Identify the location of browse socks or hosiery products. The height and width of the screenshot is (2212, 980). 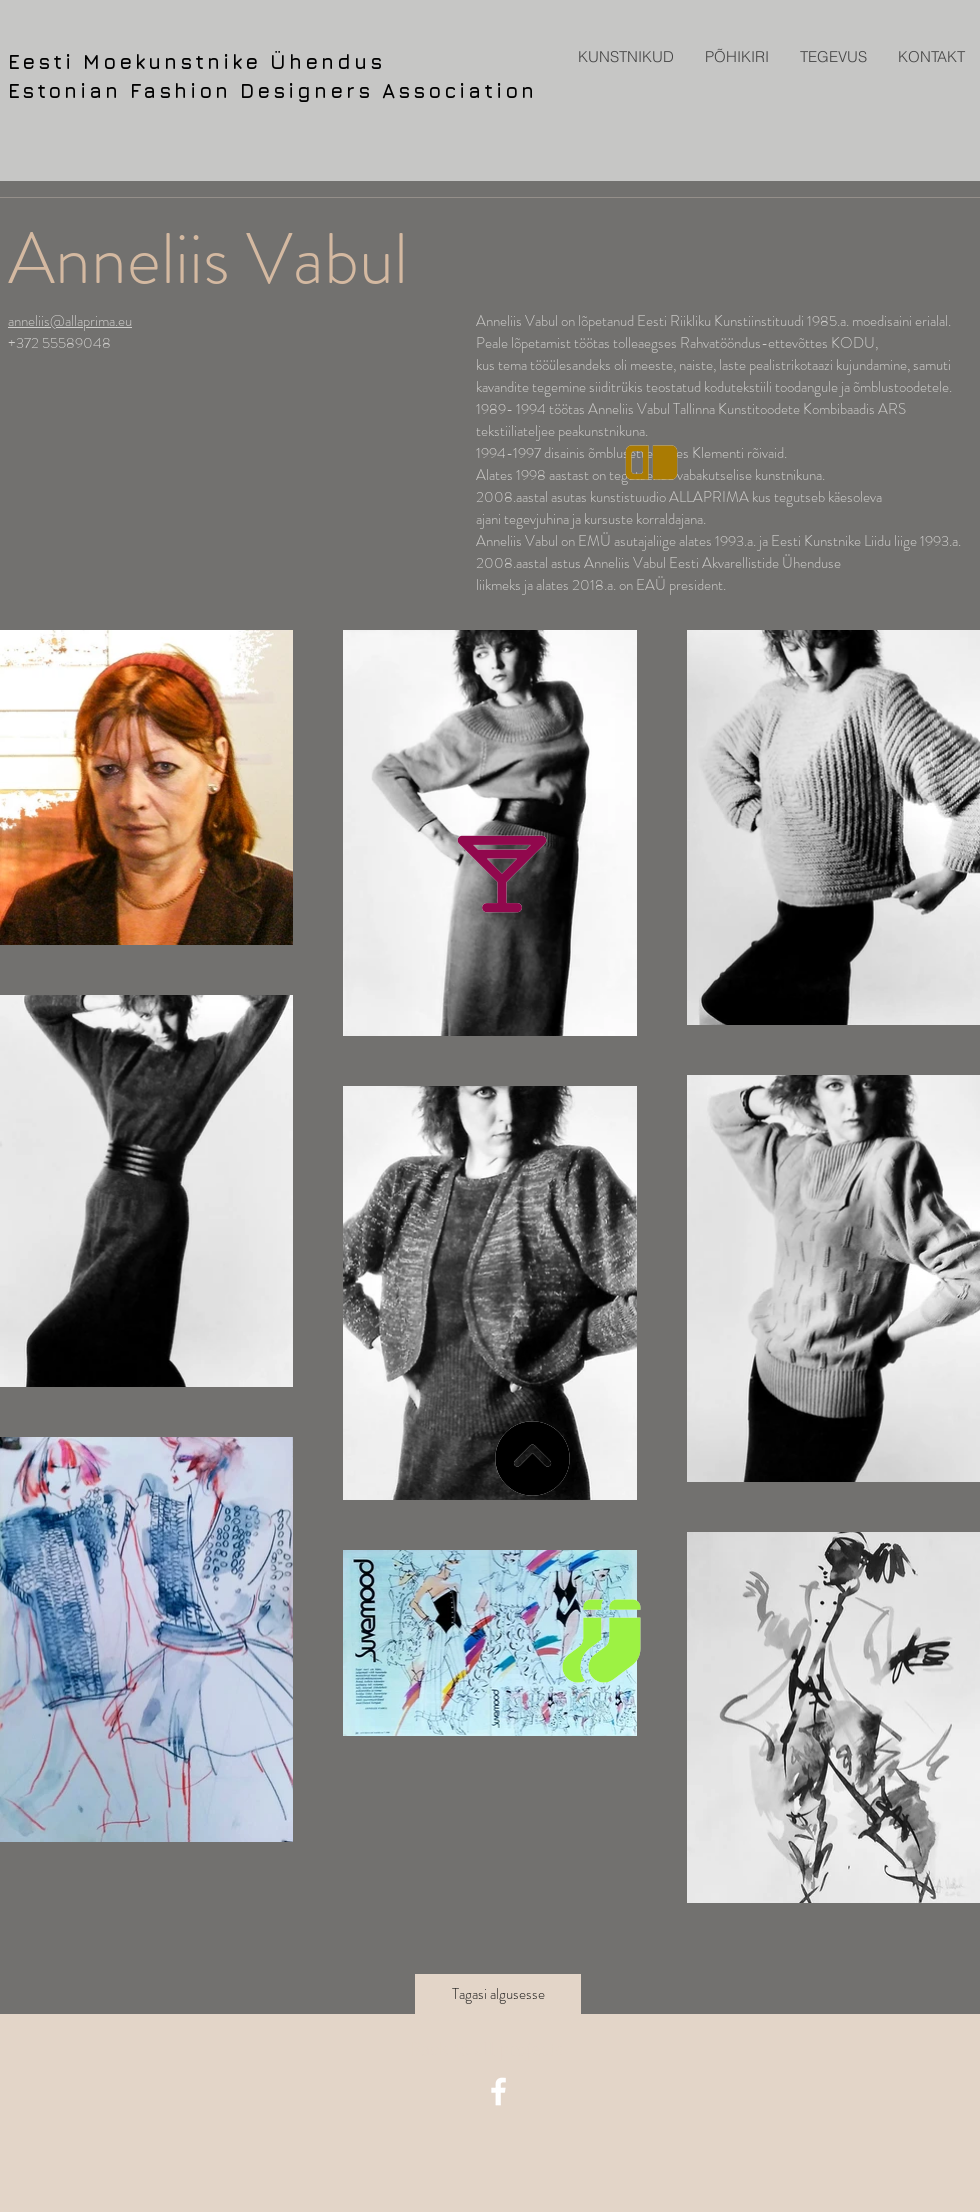
(604, 1641).